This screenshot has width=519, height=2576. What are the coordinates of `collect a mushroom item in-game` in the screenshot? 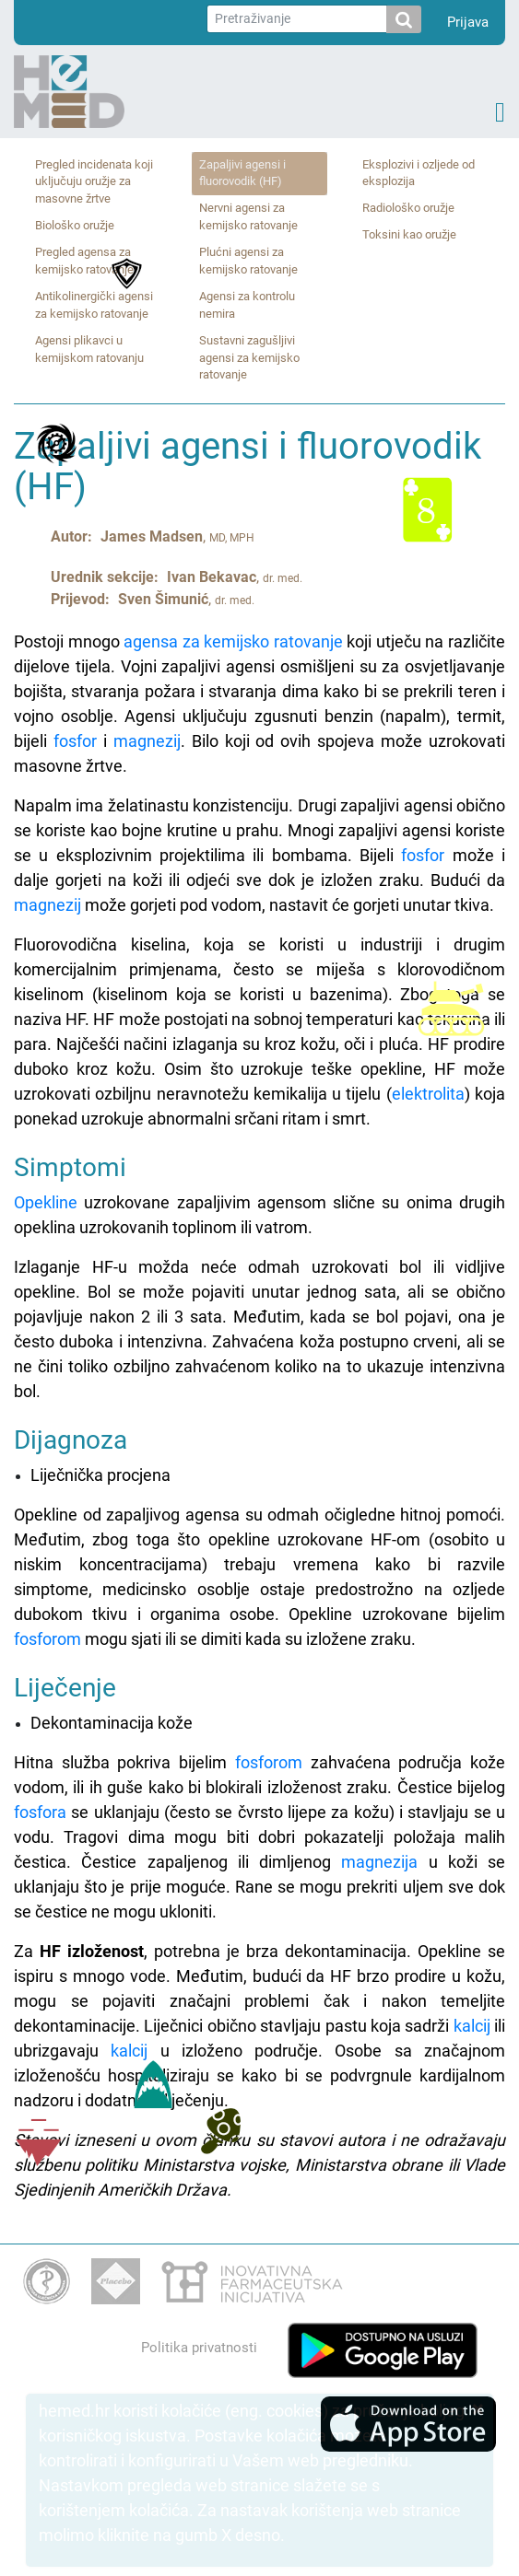 It's located at (220, 2131).